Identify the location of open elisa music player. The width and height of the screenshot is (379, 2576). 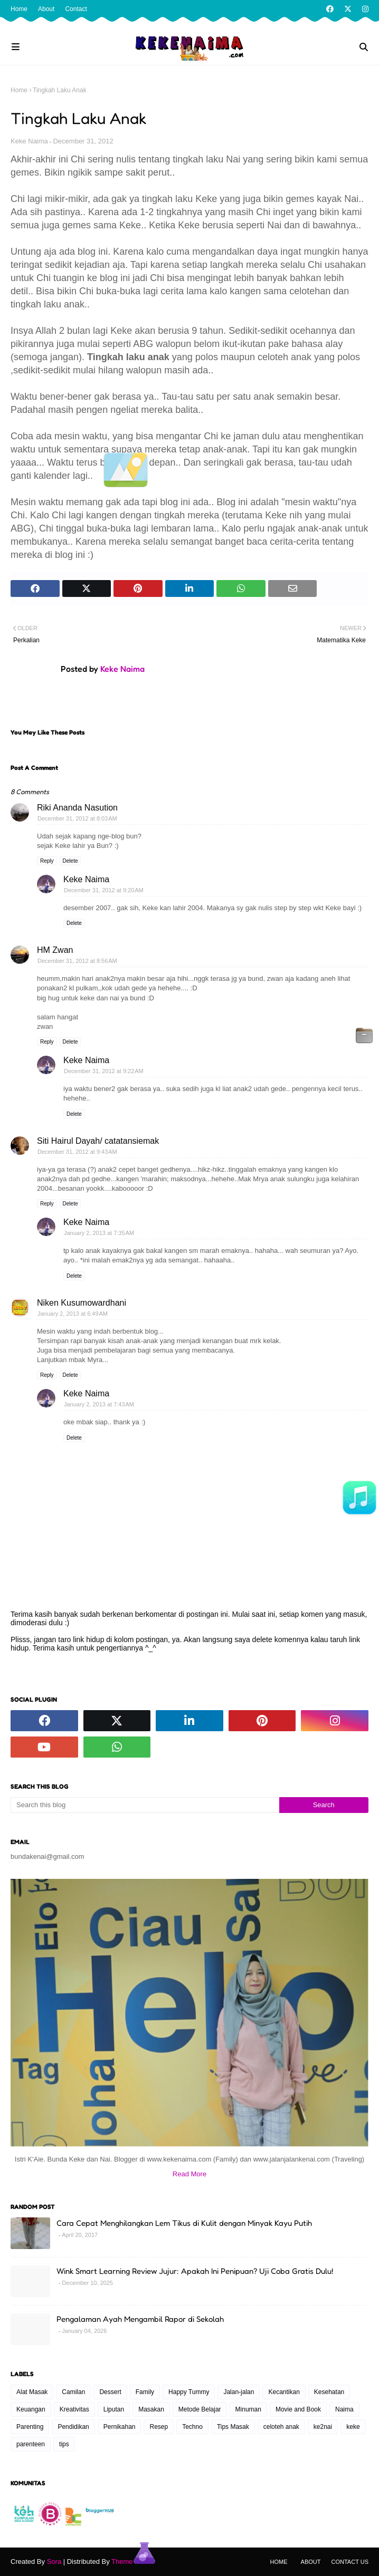
(359, 1498).